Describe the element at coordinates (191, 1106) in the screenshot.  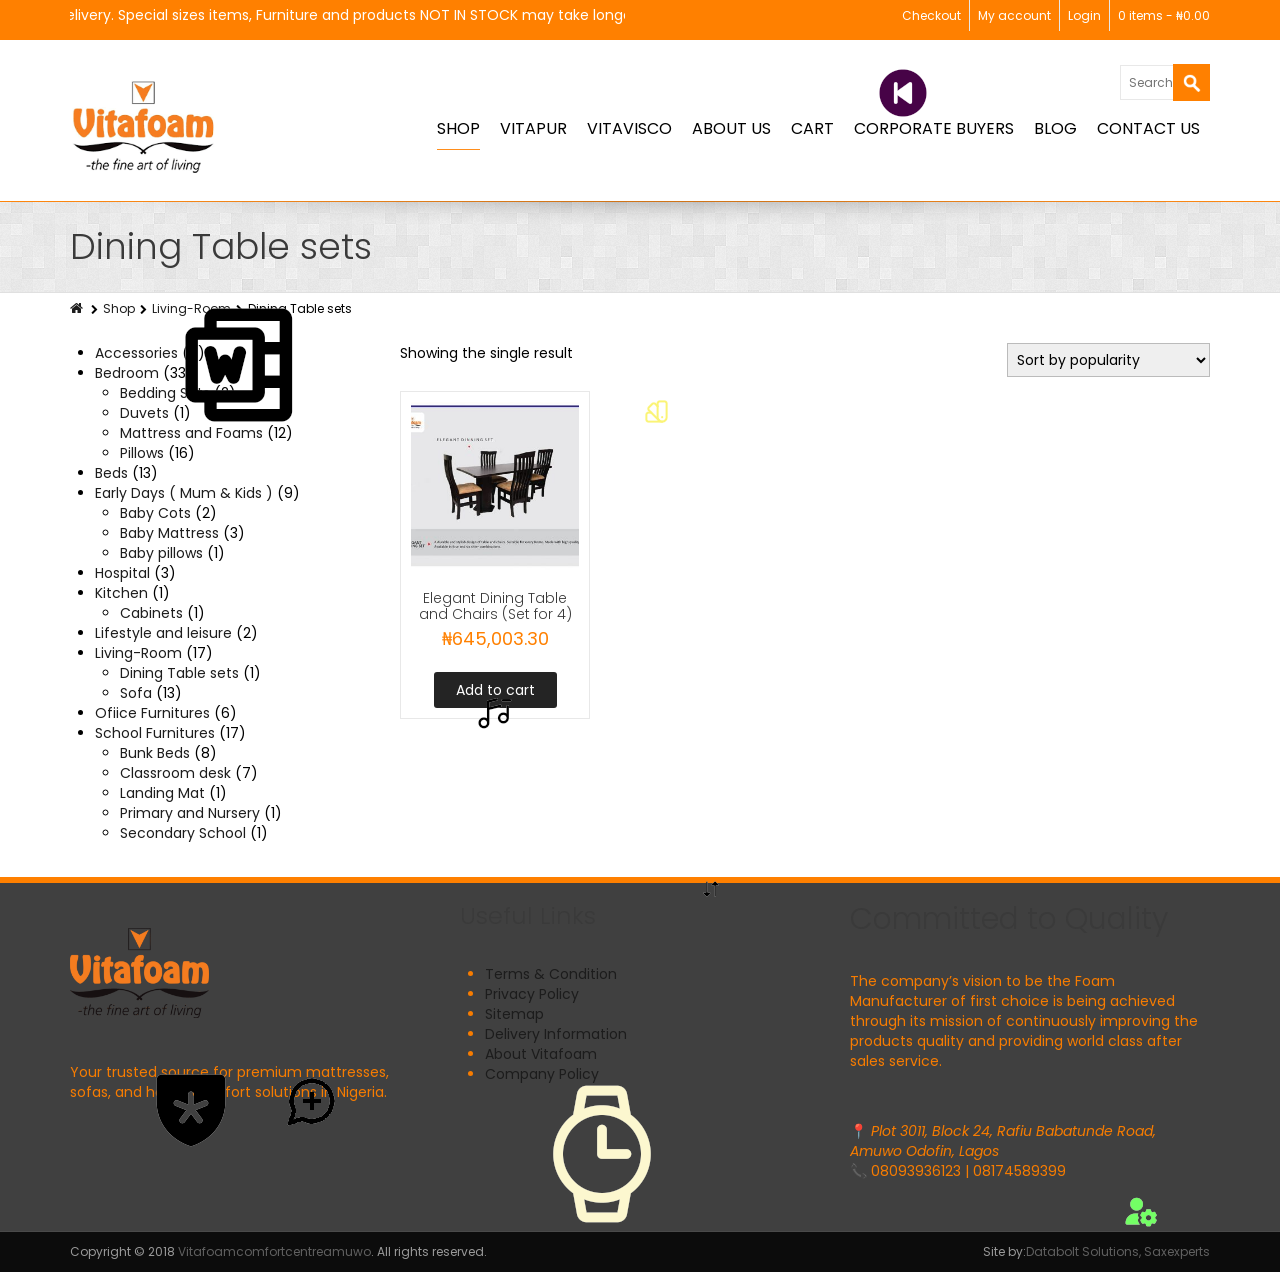
I see `indicates premium or starred security feature` at that location.